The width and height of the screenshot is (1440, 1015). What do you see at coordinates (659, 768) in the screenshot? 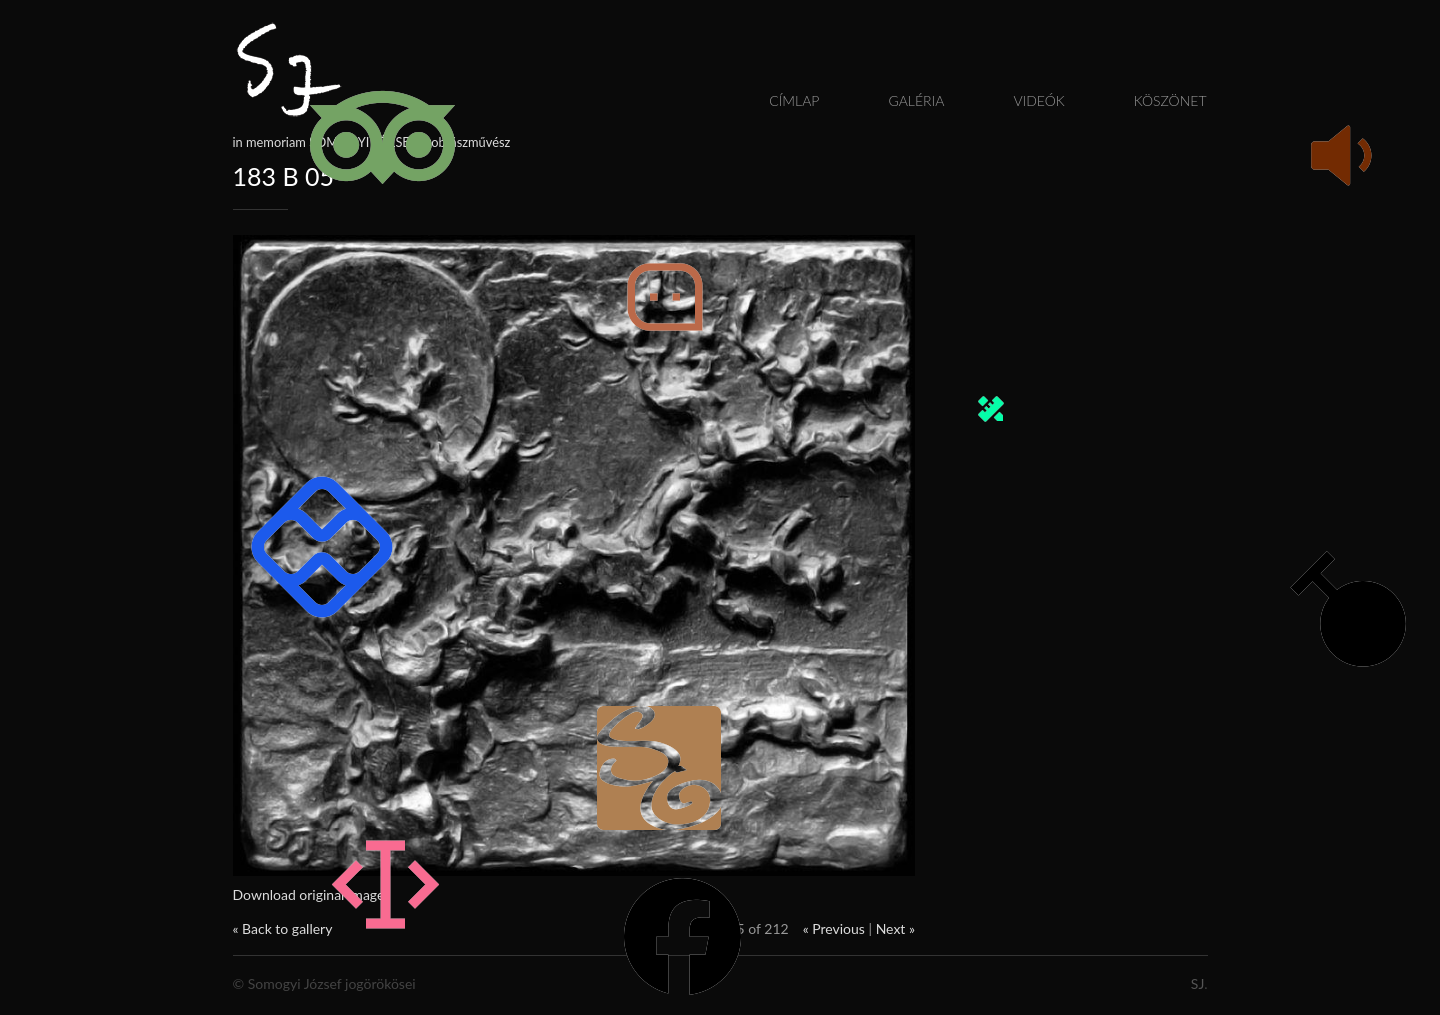
I see `visit The Sounds Resource website` at bounding box center [659, 768].